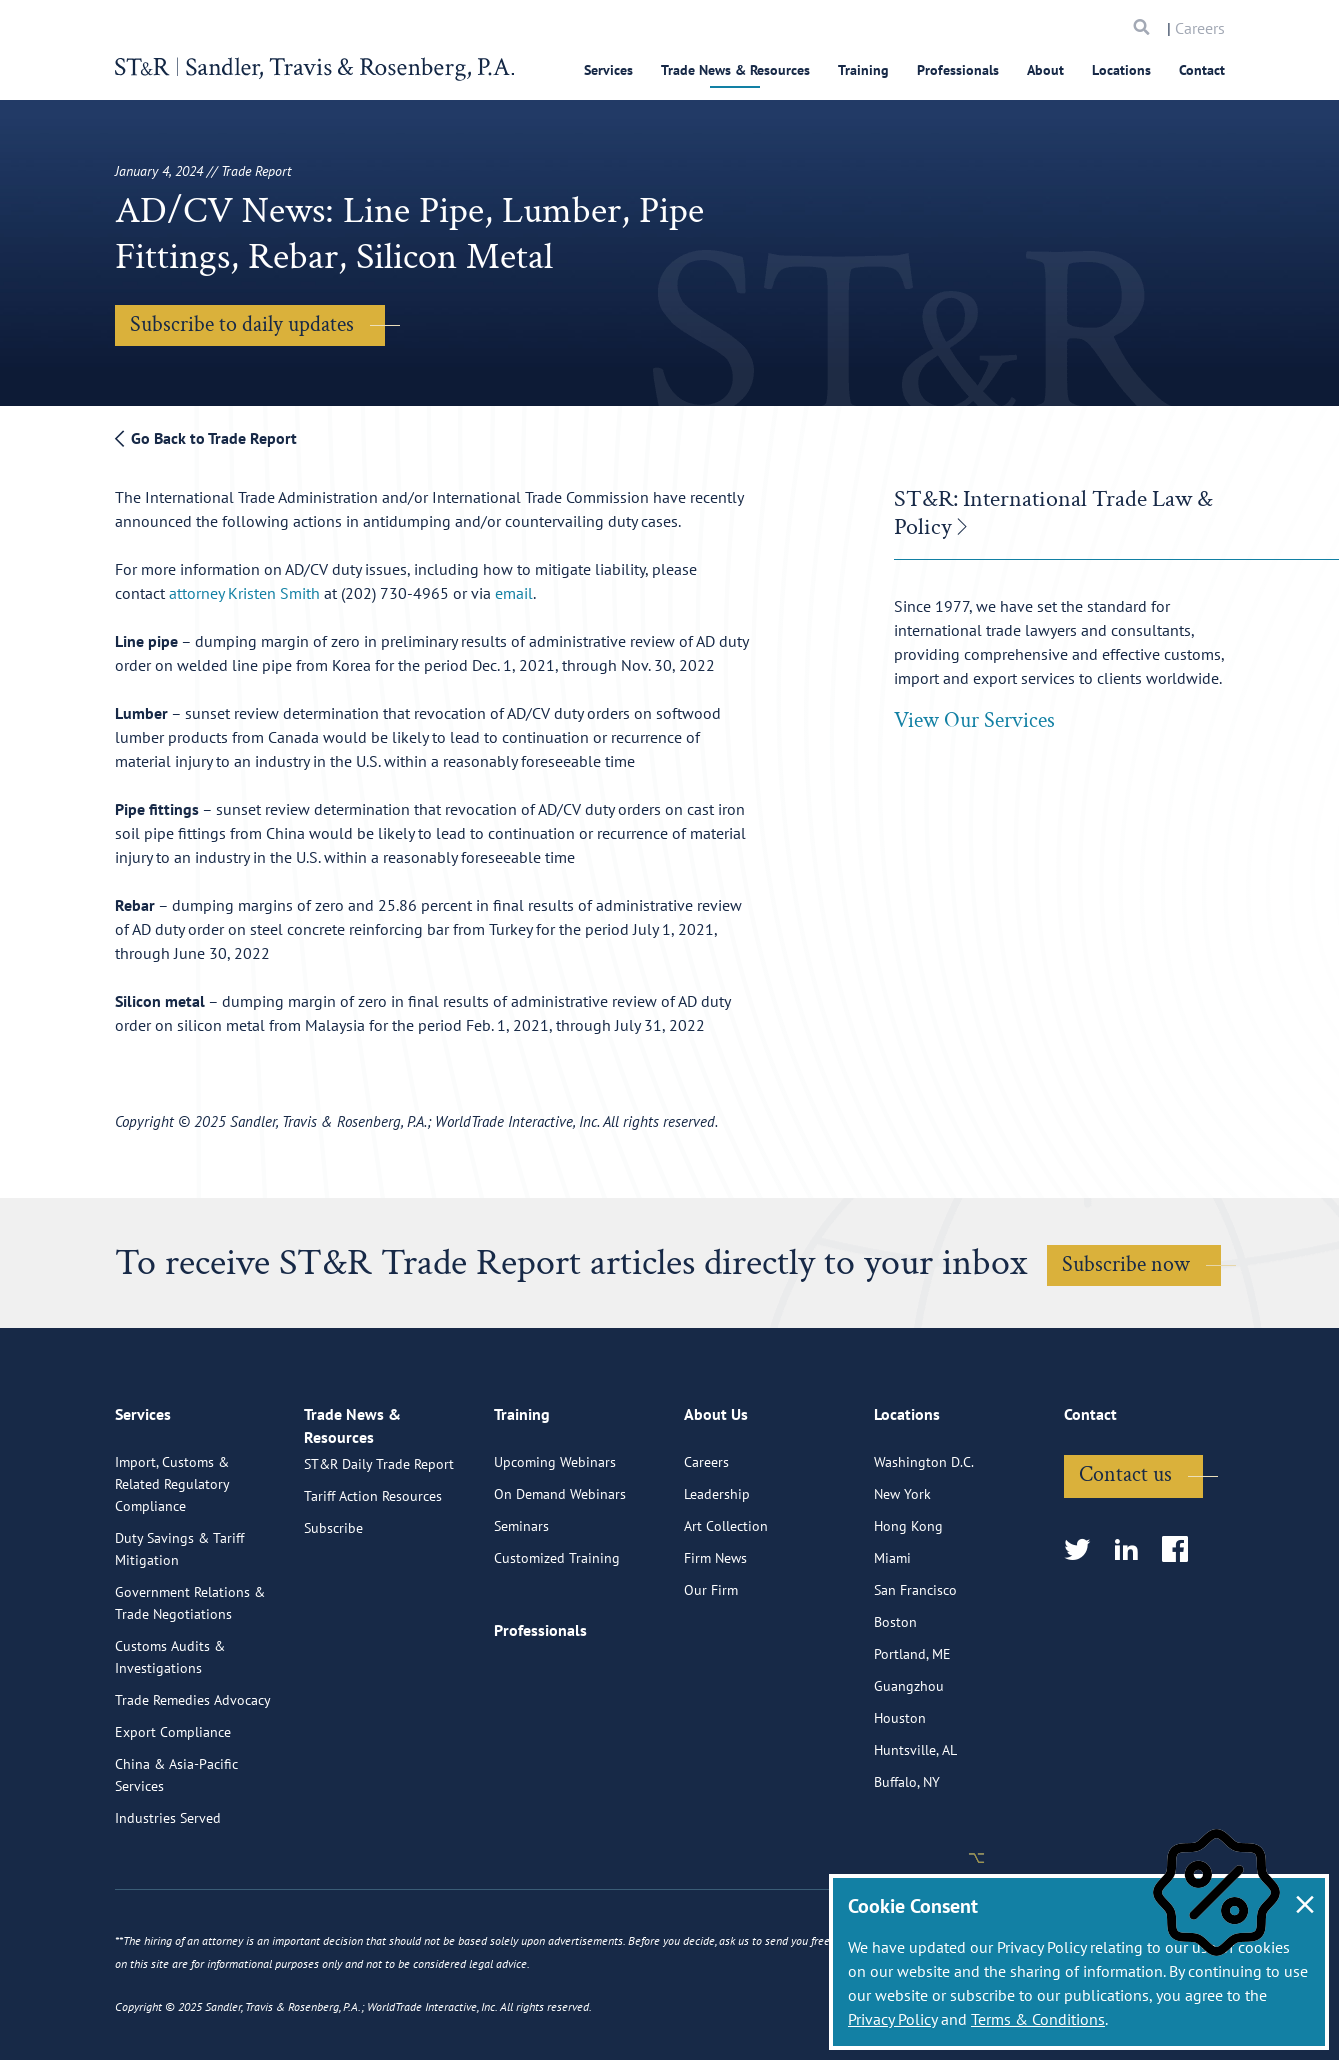 Image resolution: width=1339 pixels, height=2060 pixels. What do you see at coordinates (1216, 1892) in the screenshot?
I see `view available discounts or promotions` at bounding box center [1216, 1892].